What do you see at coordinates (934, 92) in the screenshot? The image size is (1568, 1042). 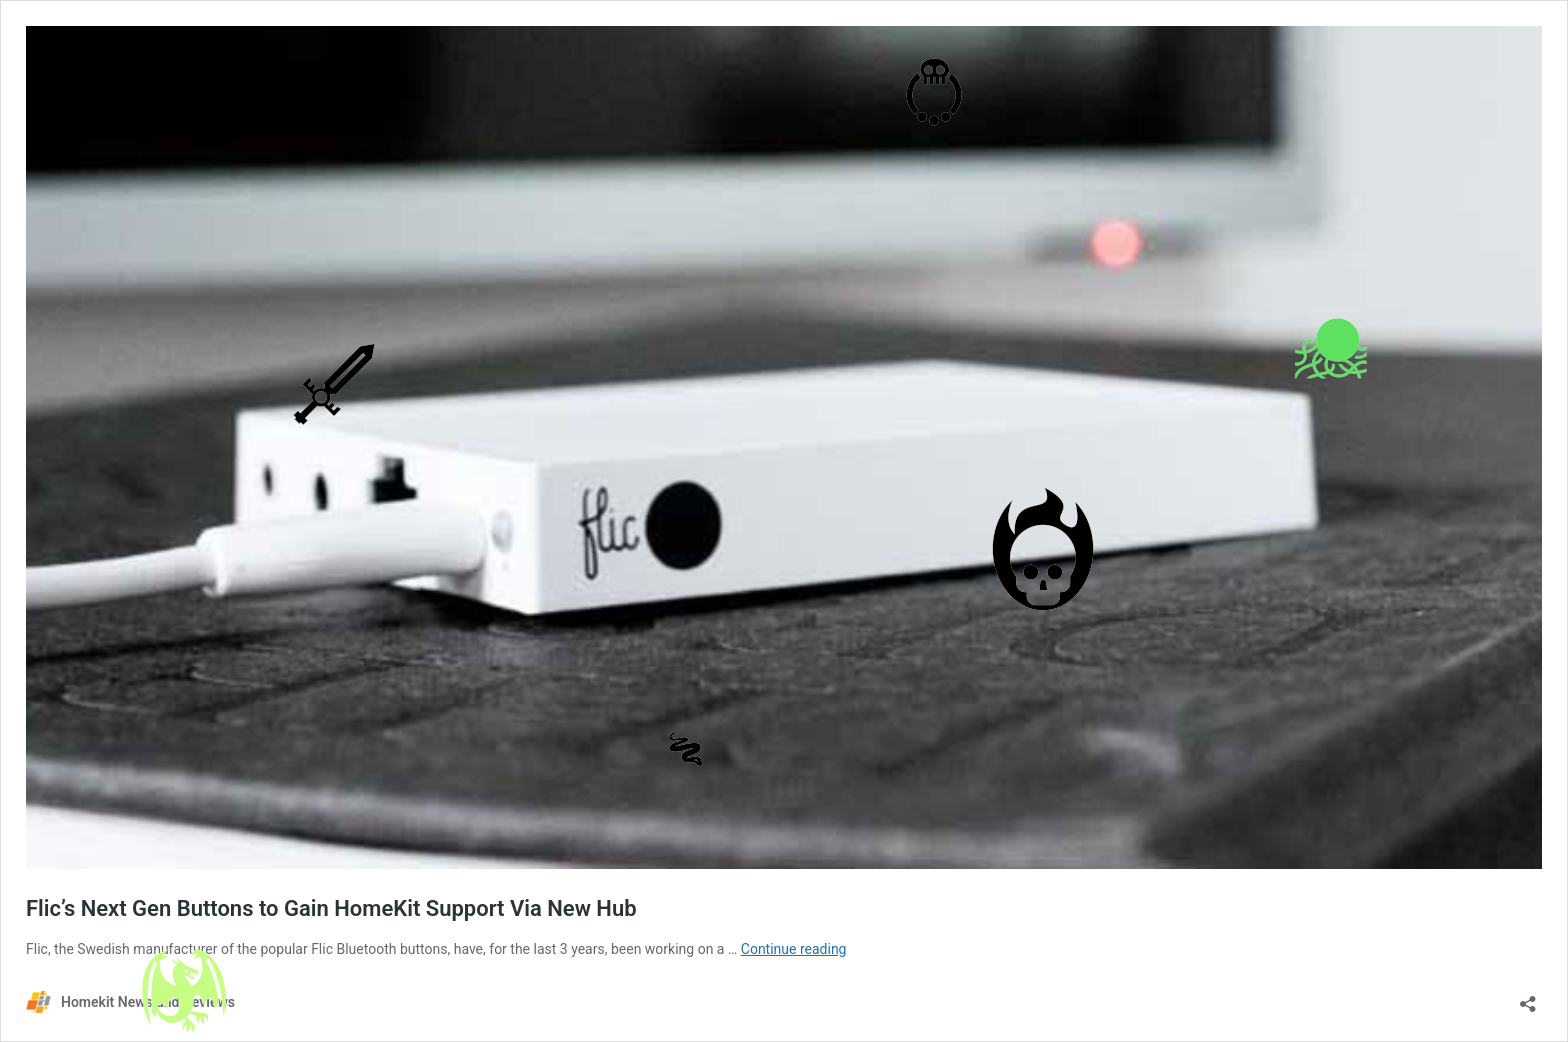 I see `equip a skull ring accessory` at bounding box center [934, 92].